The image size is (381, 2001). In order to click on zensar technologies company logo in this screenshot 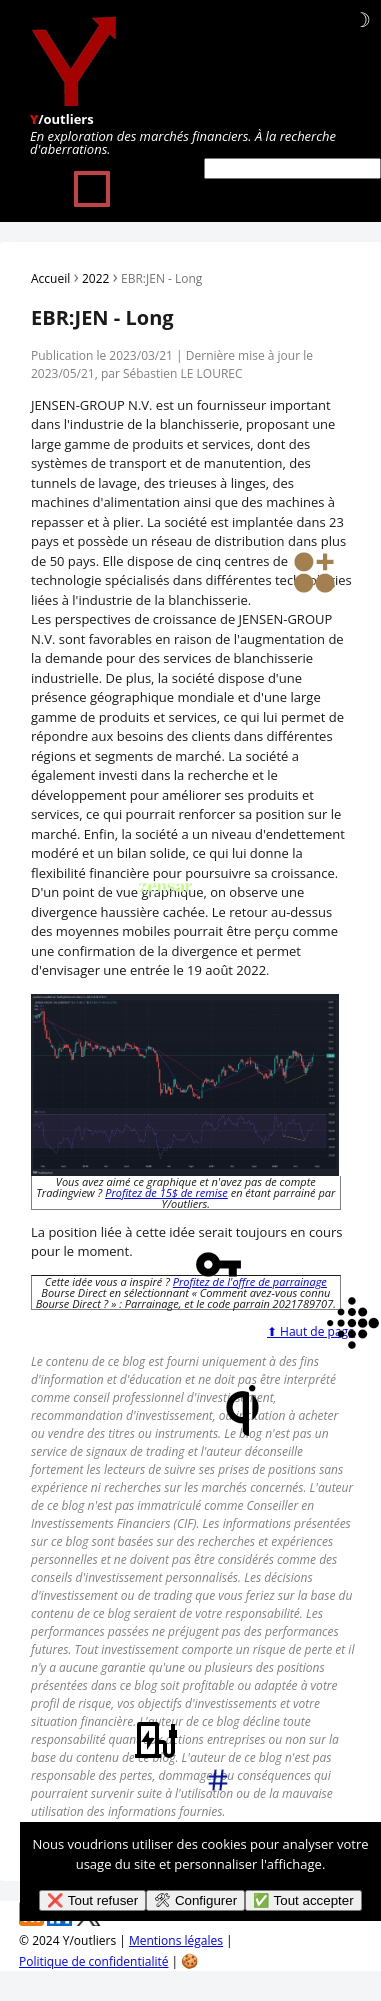, I will do `click(165, 887)`.